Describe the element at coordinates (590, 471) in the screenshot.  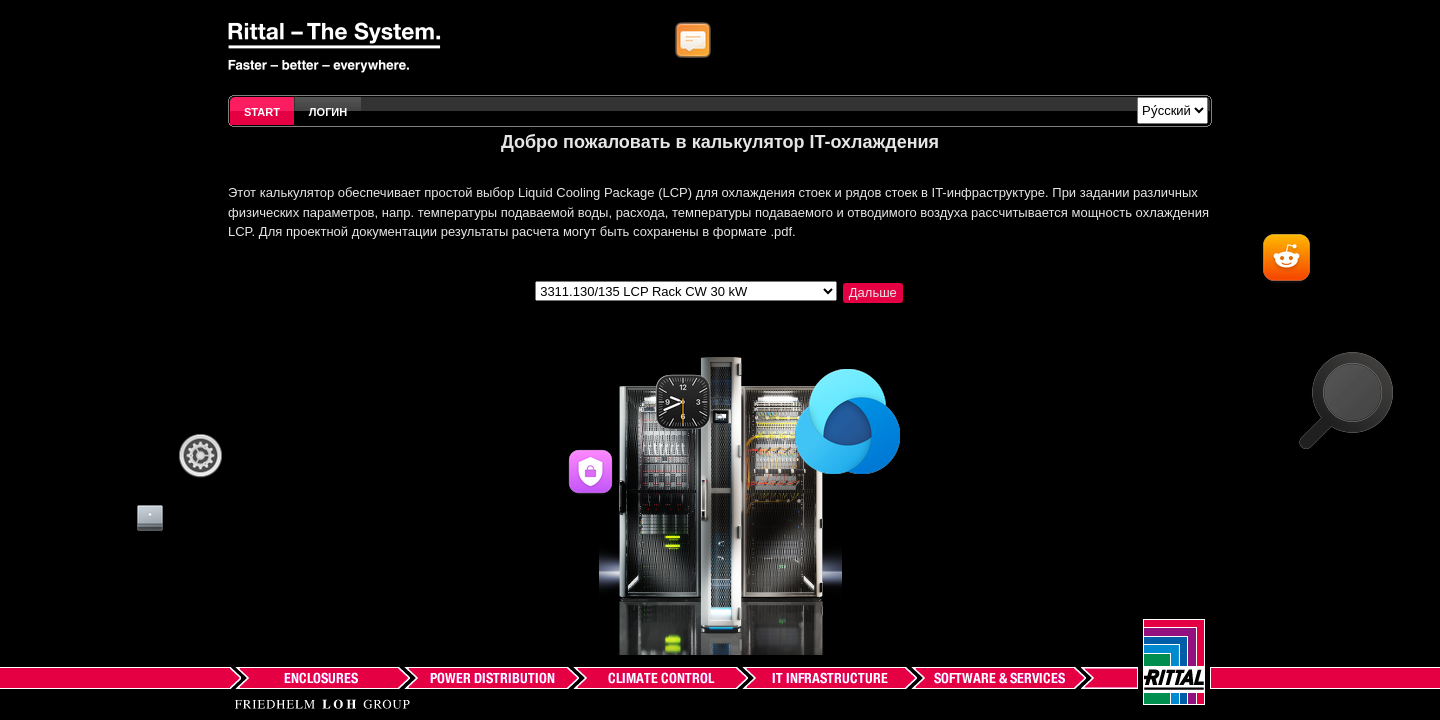
I see `open ente auth two-factor authentication app` at that location.